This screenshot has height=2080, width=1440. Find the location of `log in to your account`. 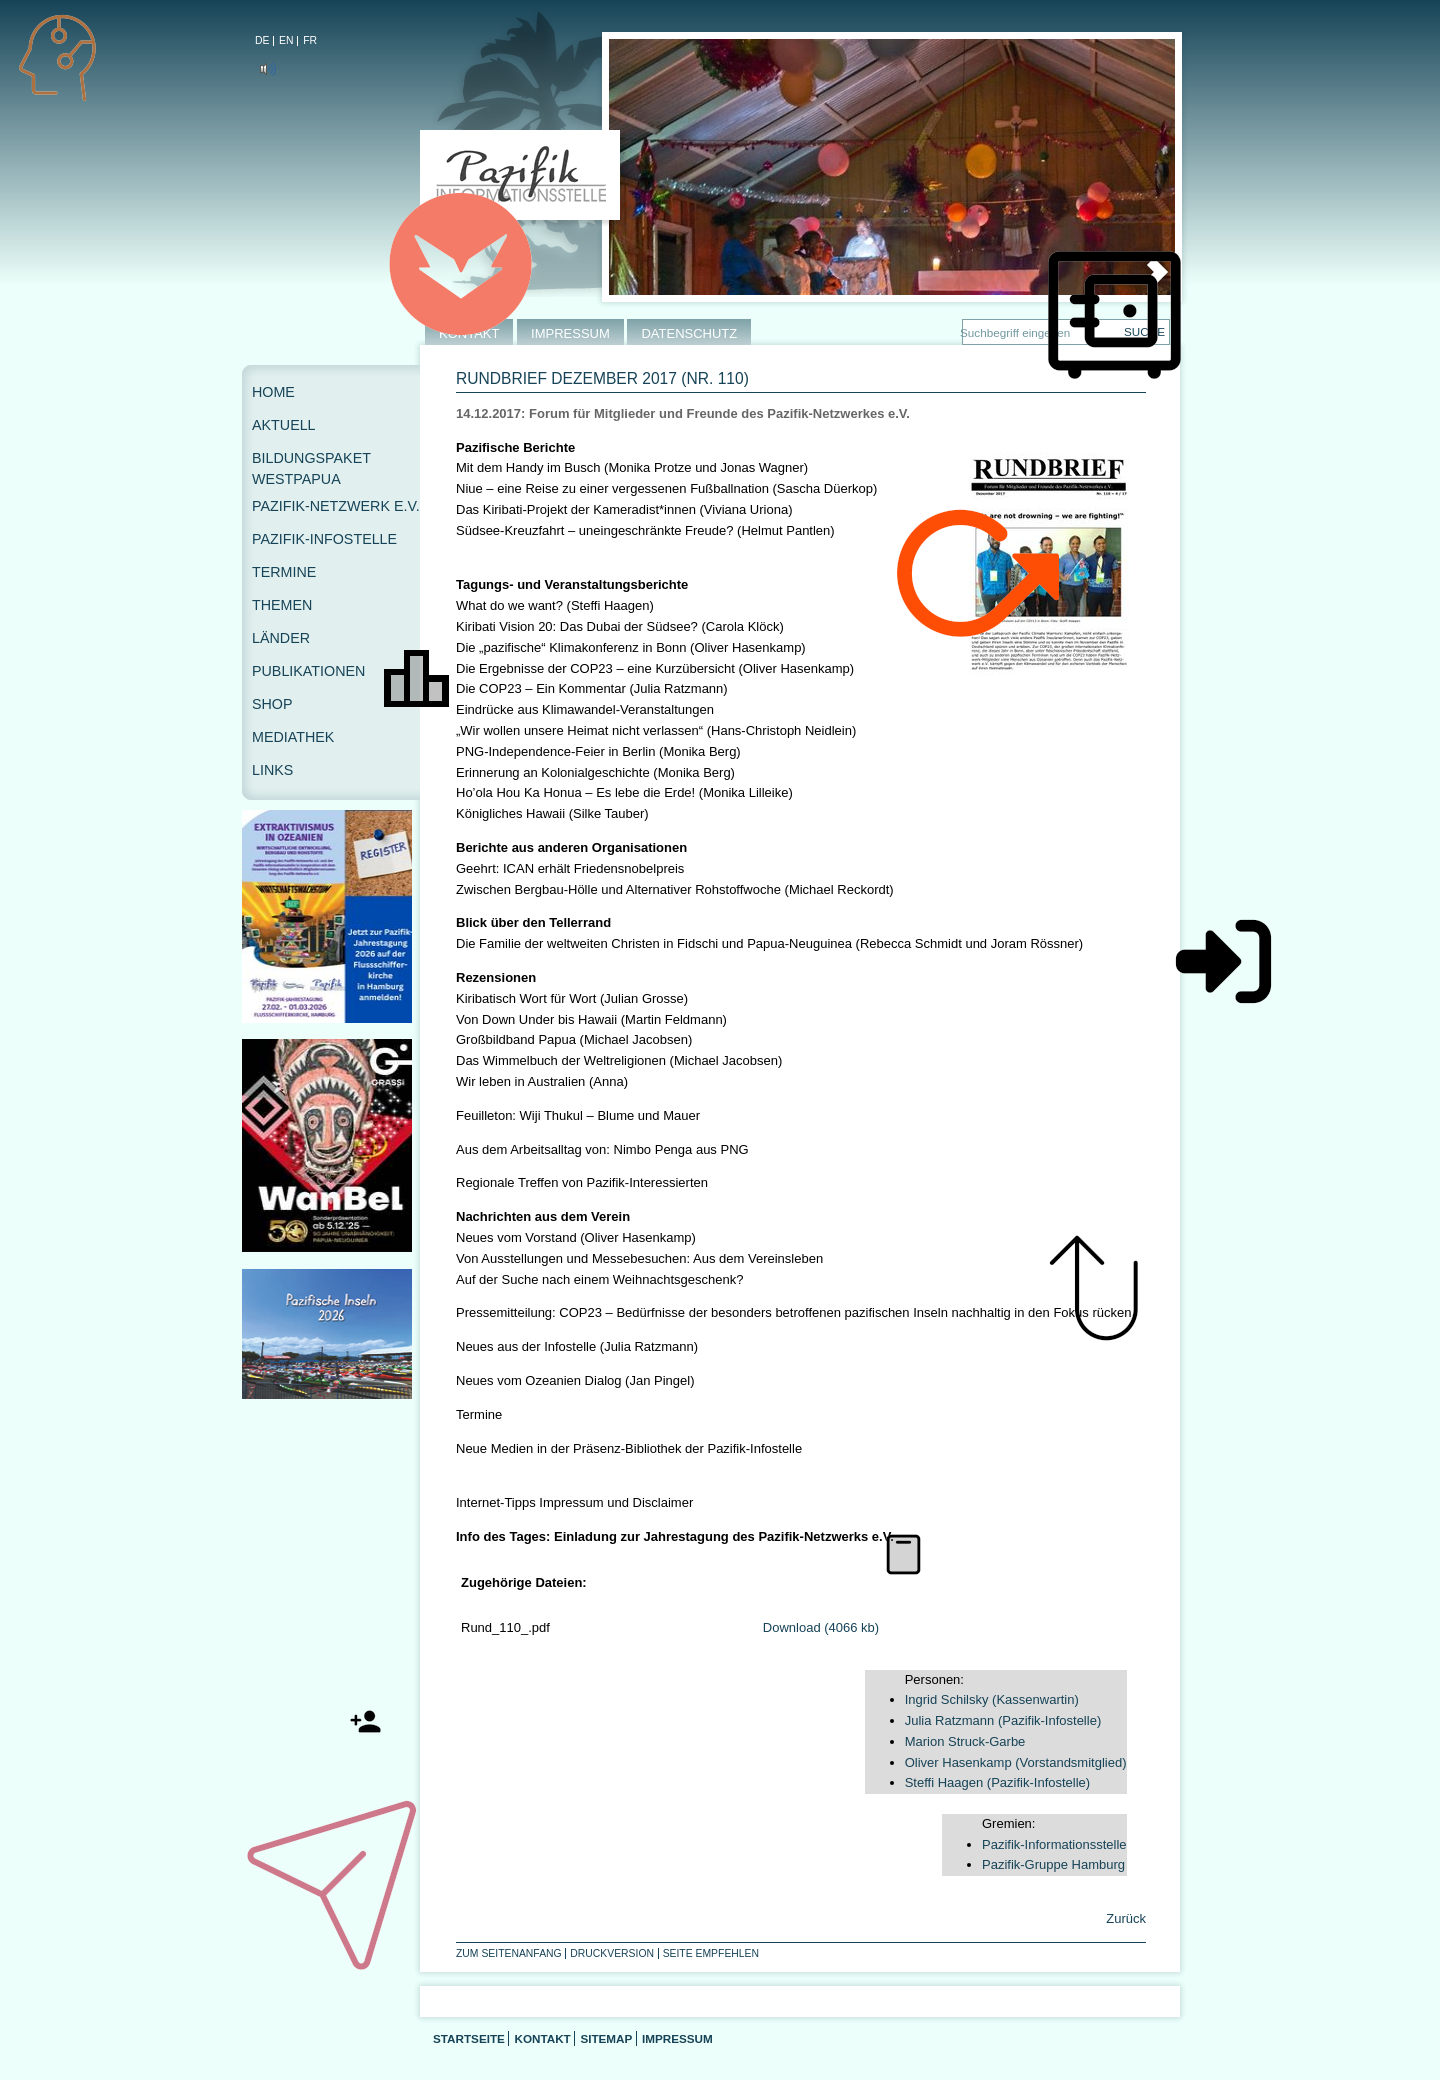

log in to your account is located at coordinates (1223, 961).